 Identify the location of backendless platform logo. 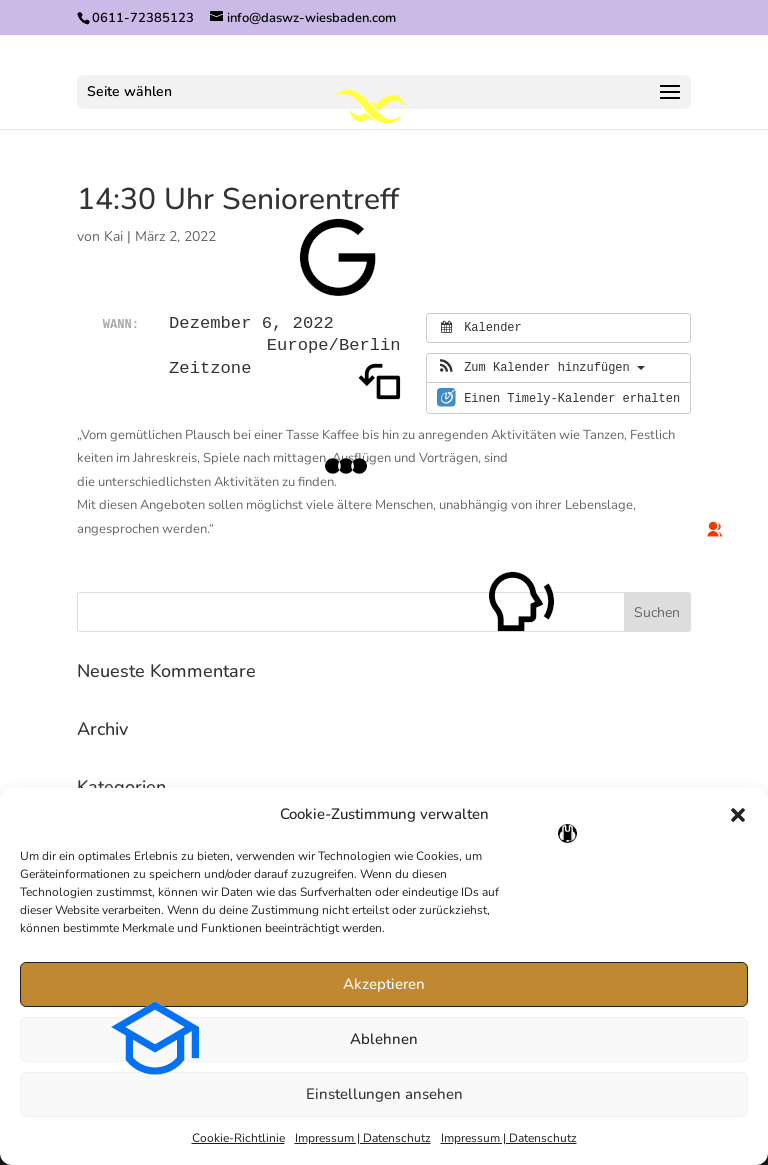
(370, 106).